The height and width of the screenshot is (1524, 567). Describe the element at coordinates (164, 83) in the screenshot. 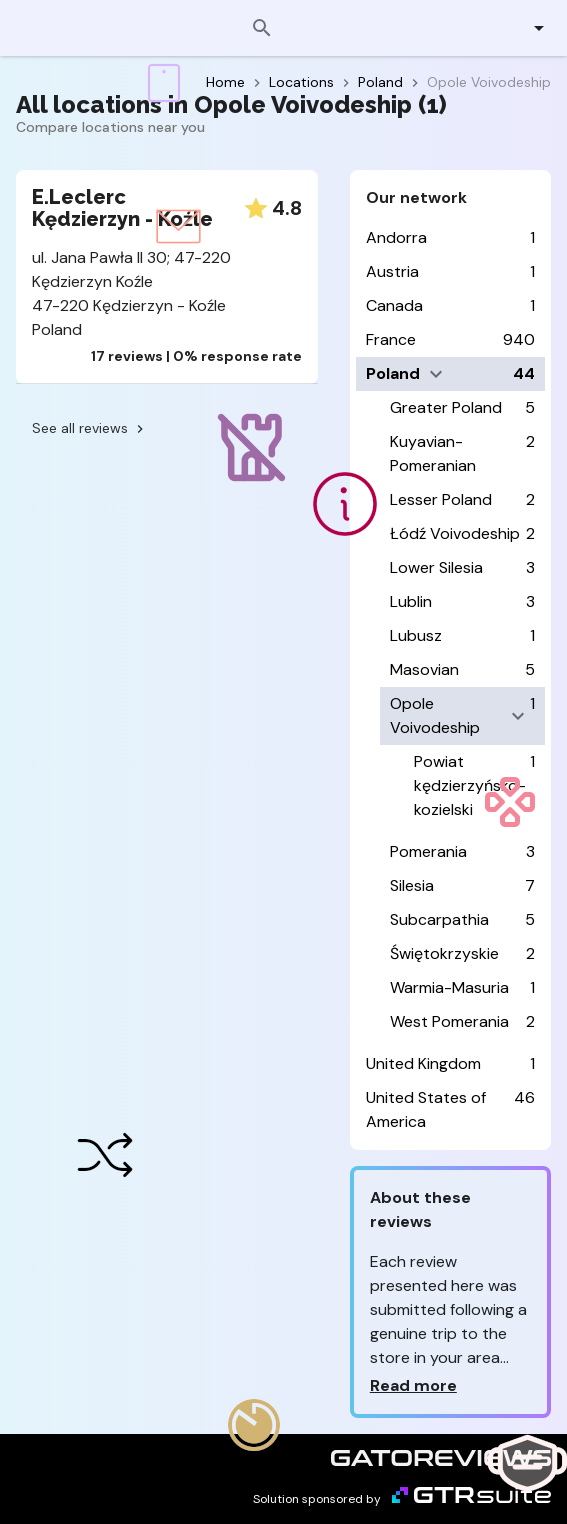

I see `tablet device with front-facing camera` at that location.